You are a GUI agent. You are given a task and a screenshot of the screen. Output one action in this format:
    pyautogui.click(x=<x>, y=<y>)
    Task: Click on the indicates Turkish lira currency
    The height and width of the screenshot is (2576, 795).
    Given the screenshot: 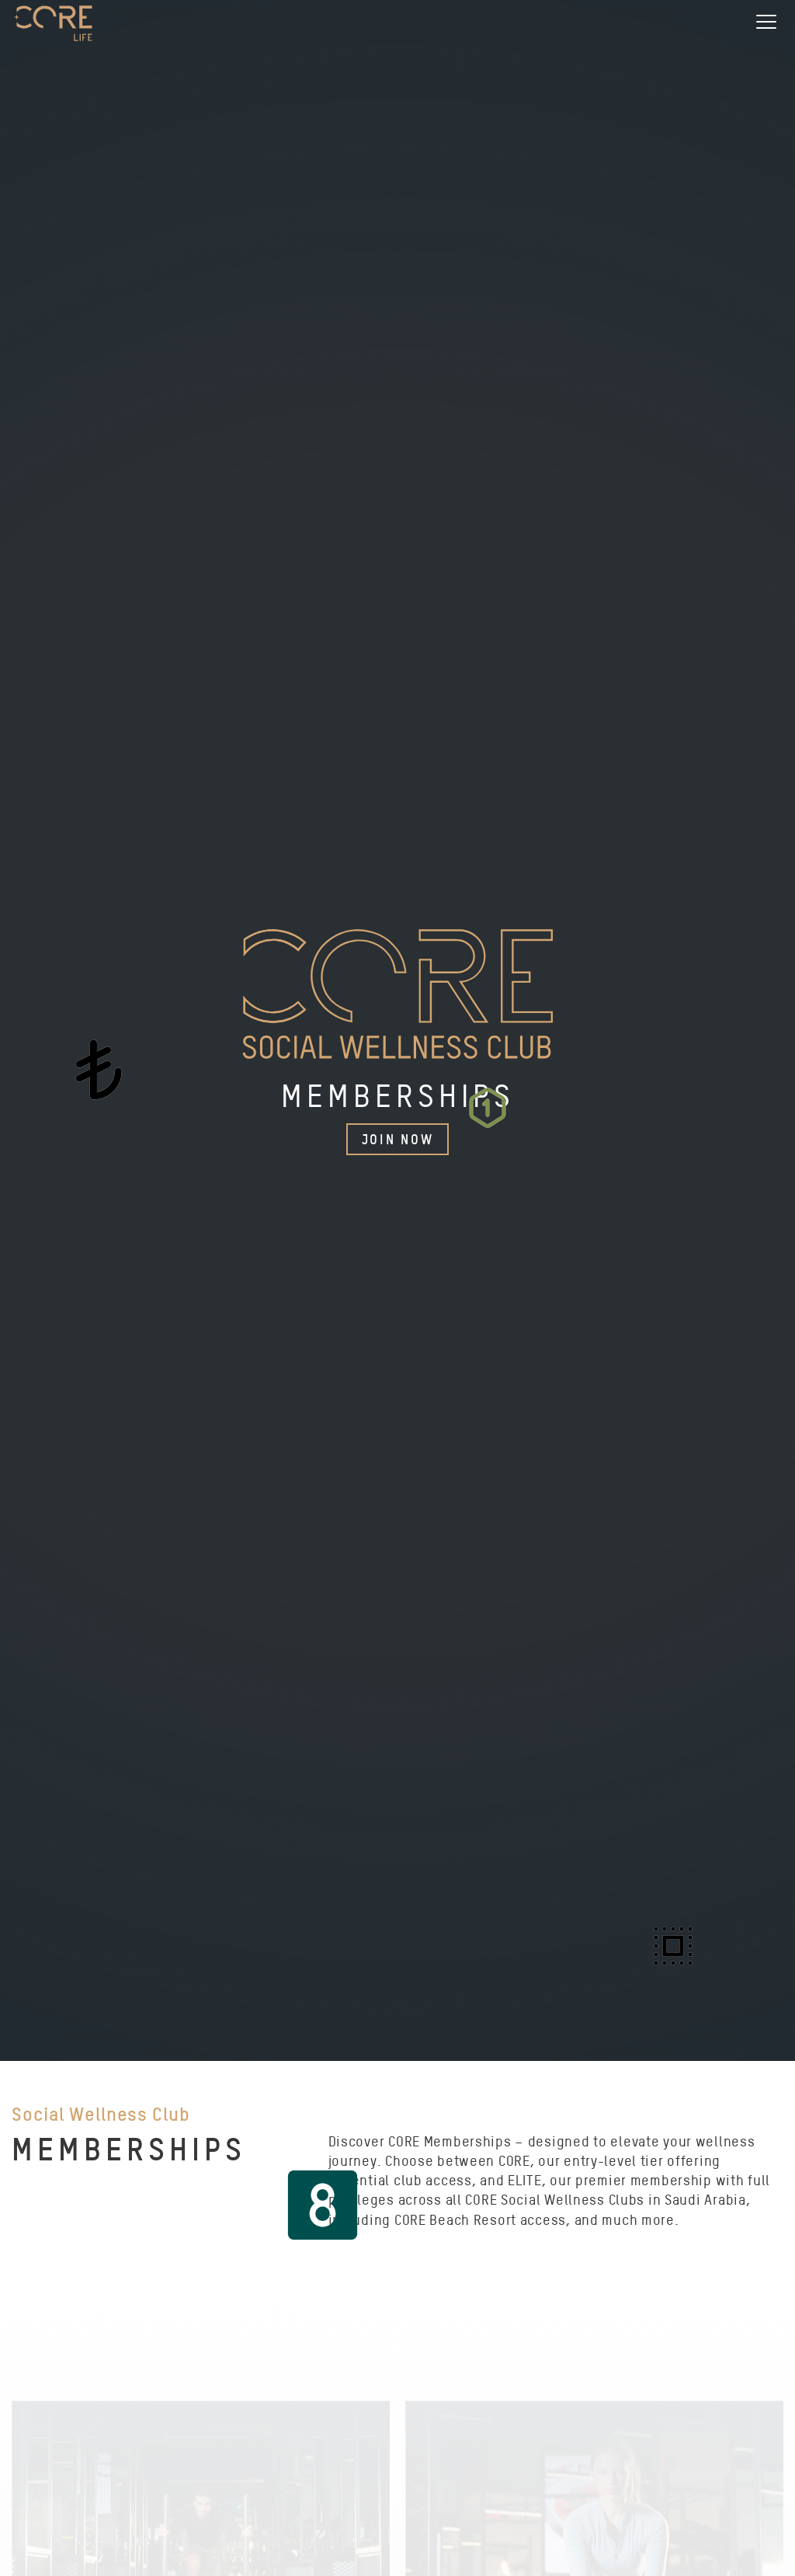 What is the action you would take?
    pyautogui.click(x=100, y=1067)
    